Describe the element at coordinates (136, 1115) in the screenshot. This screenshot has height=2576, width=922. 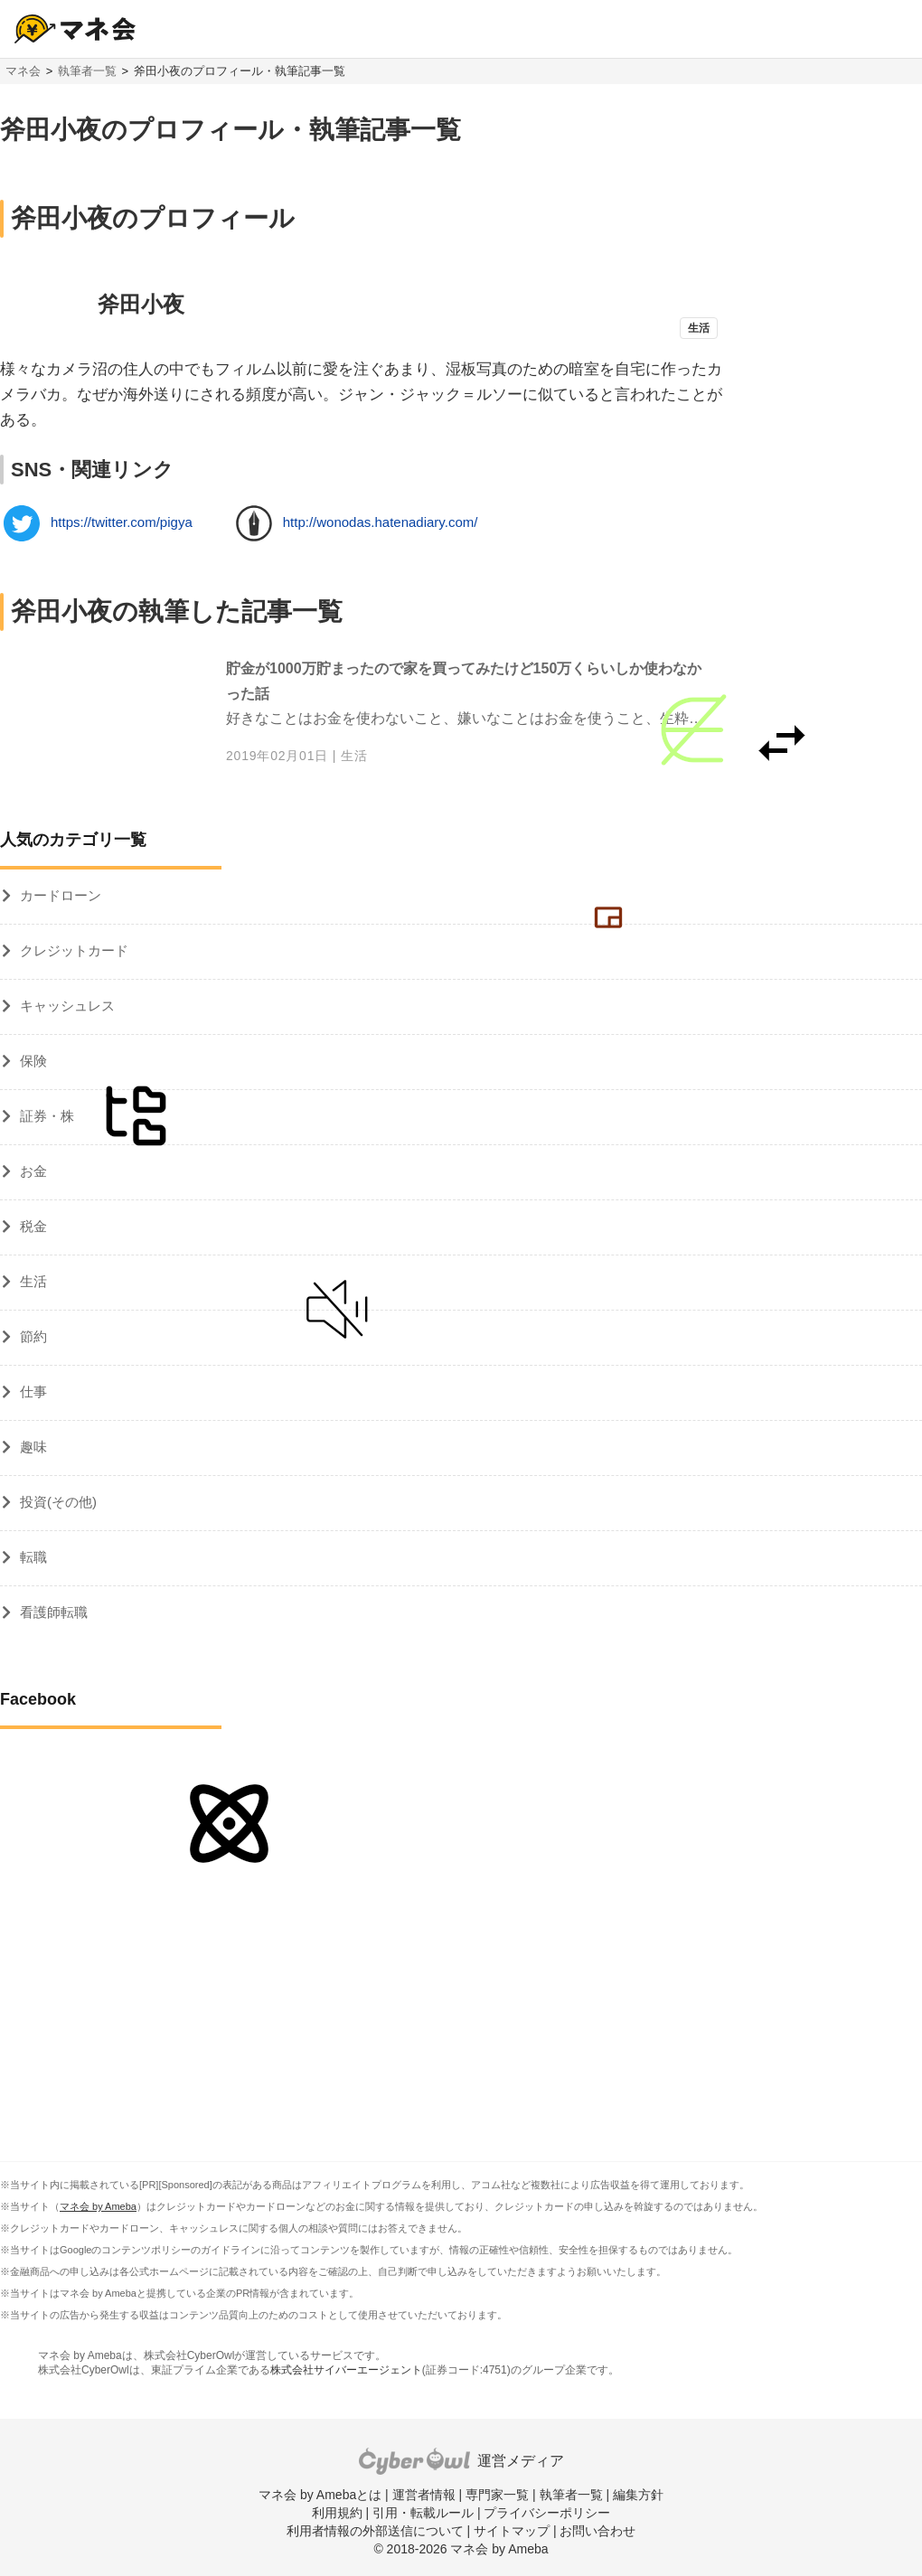
I see `browse directory structure` at that location.